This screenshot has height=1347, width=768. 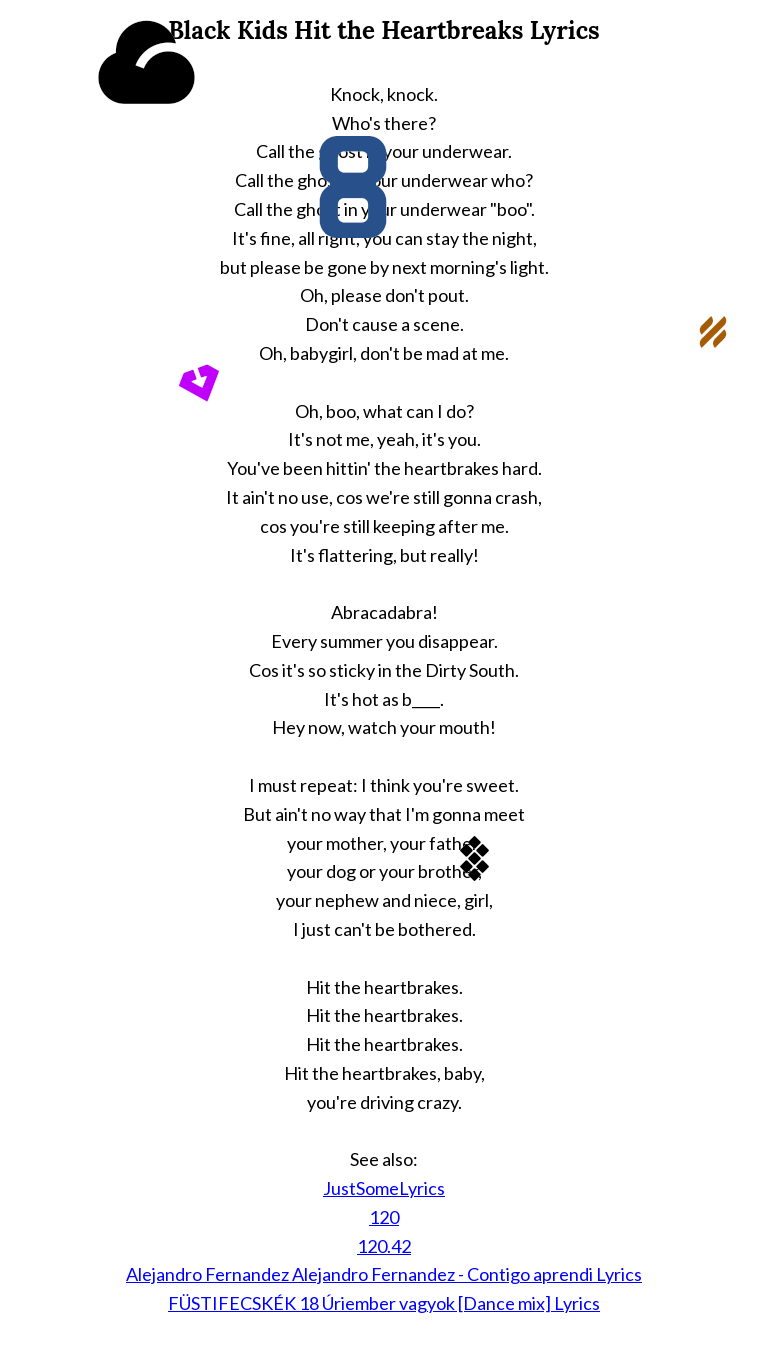 What do you see at coordinates (713, 332) in the screenshot?
I see `Help Scout logo` at bounding box center [713, 332].